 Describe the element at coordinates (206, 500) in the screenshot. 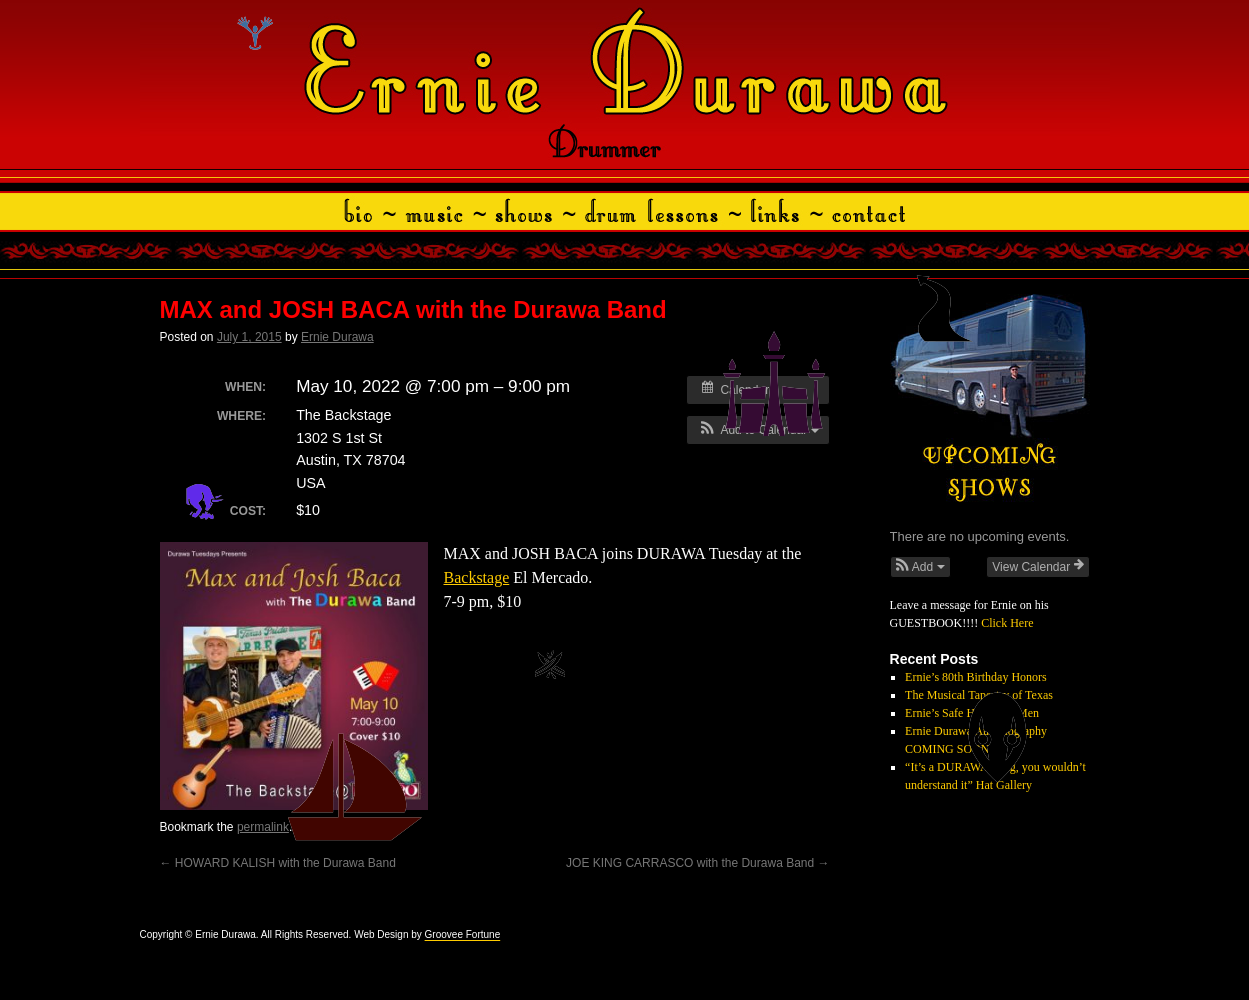

I see `wall street or stock market bull symbol` at that location.